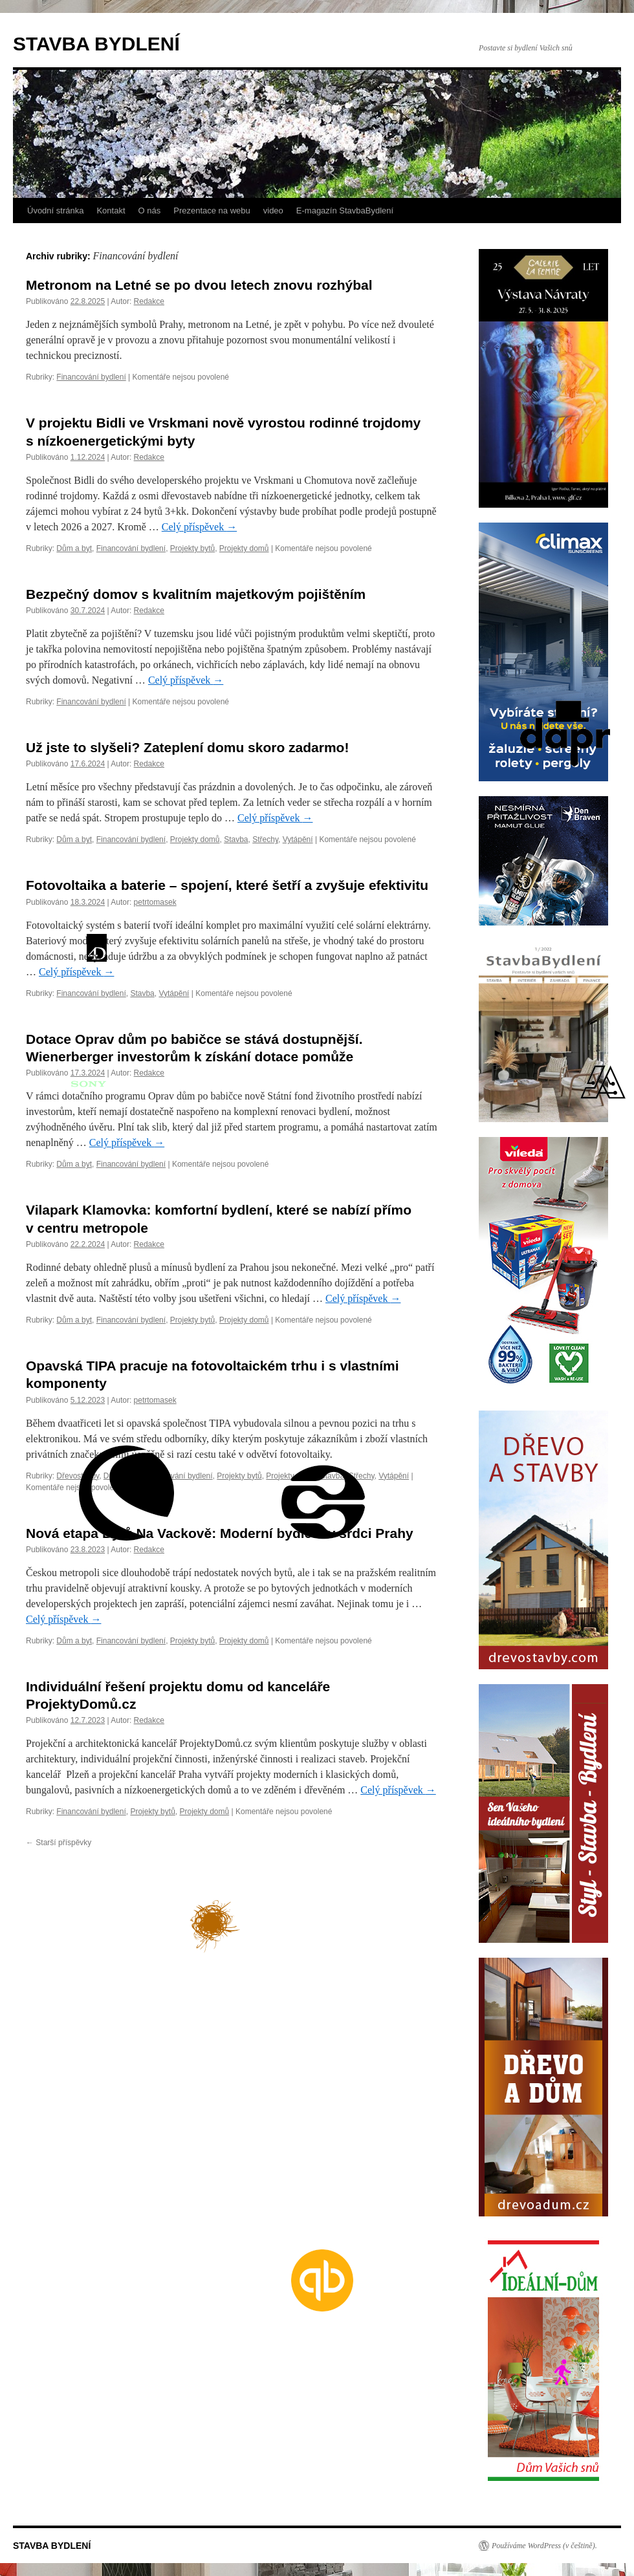 This screenshot has width=634, height=2576. What do you see at coordinates (89, 1084) in the screenshot?
I see `sony brand or product identifier` at bounding box center [89, 1084].